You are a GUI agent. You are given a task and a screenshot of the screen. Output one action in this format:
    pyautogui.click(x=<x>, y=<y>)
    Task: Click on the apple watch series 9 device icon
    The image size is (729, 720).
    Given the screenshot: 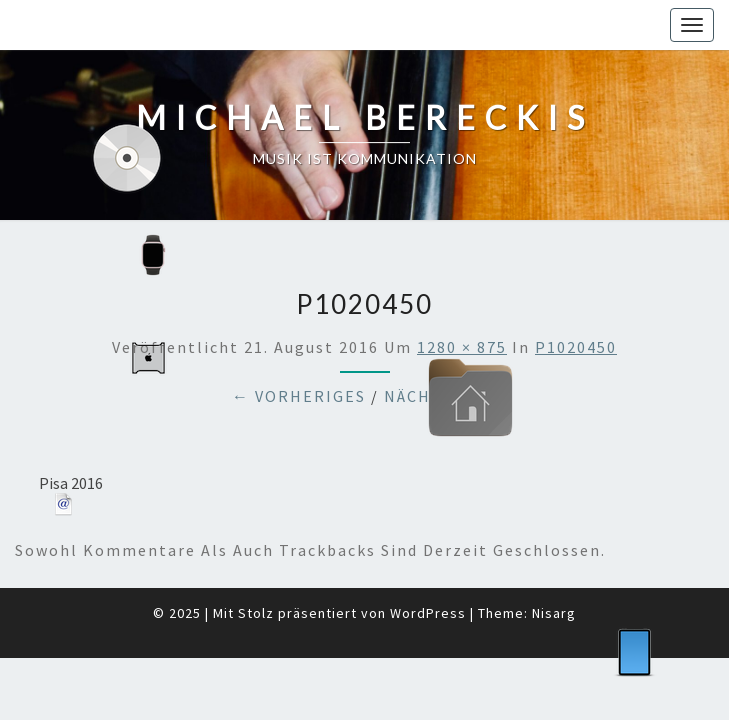 What is the action you would take?
    pyautogui.click(x=153, y=255)
    